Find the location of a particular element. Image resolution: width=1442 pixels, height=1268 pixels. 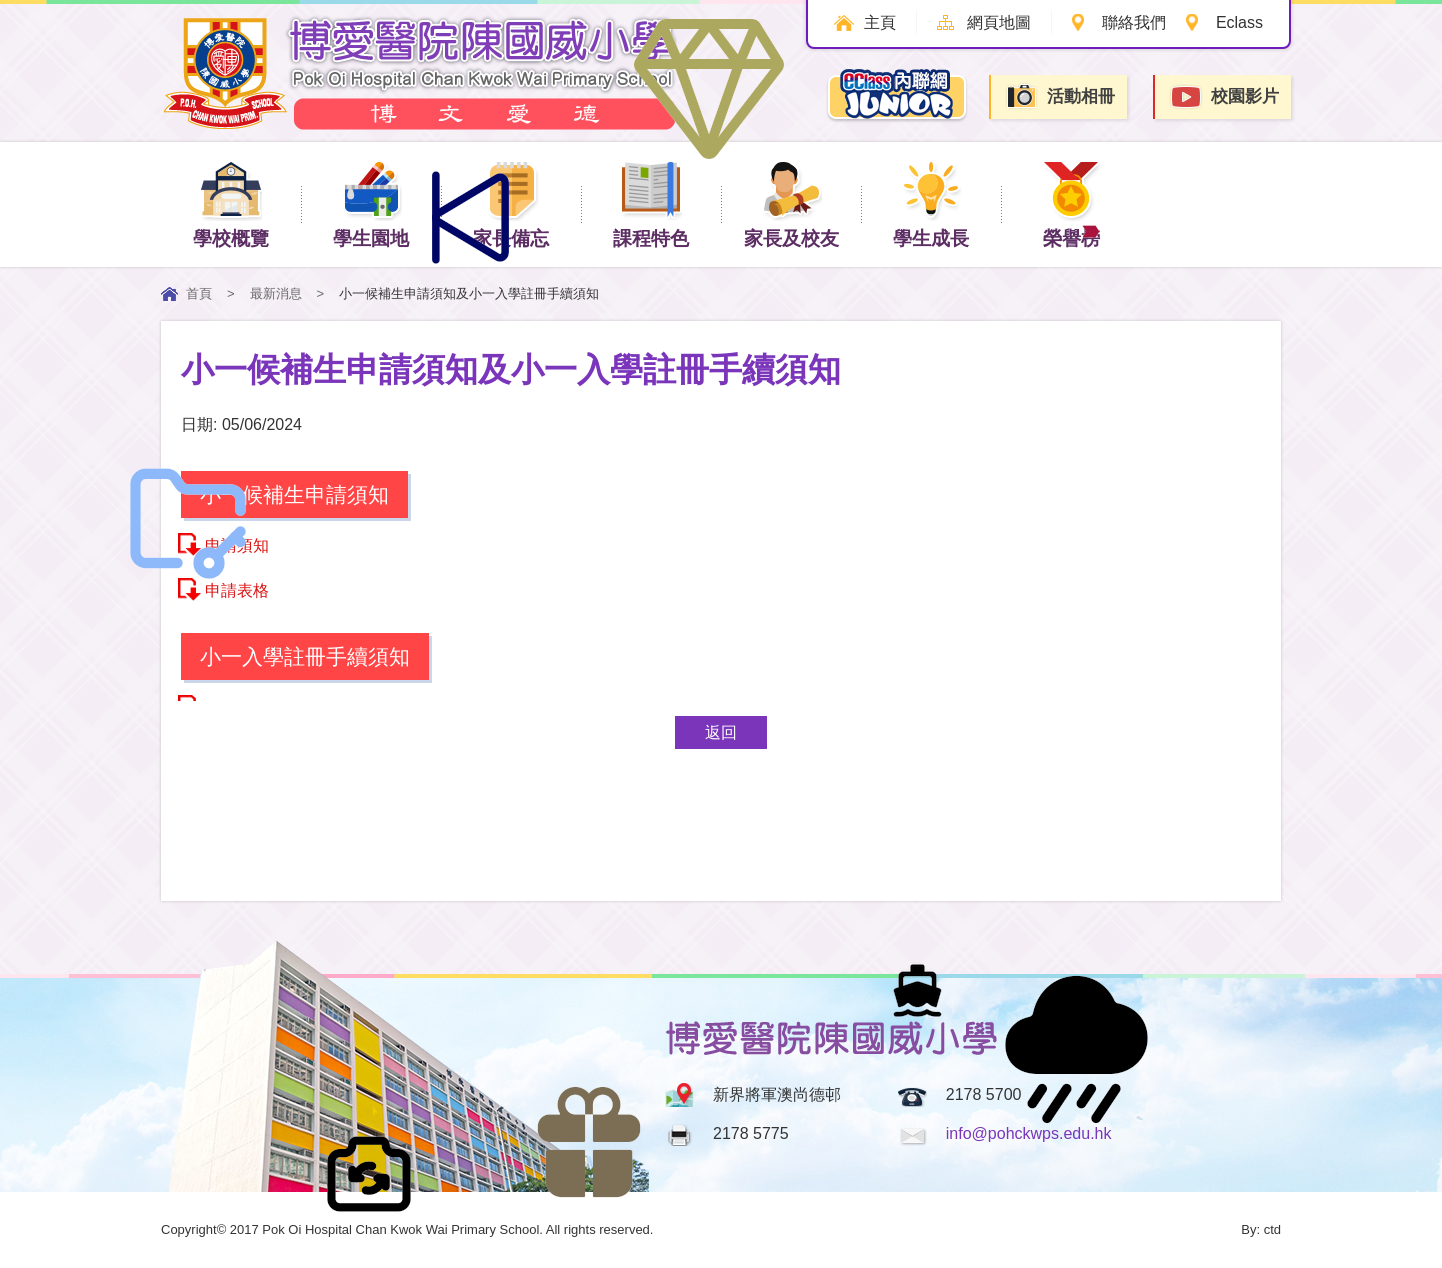

switch between front and rear camera is located at coordinates (369, 1174).